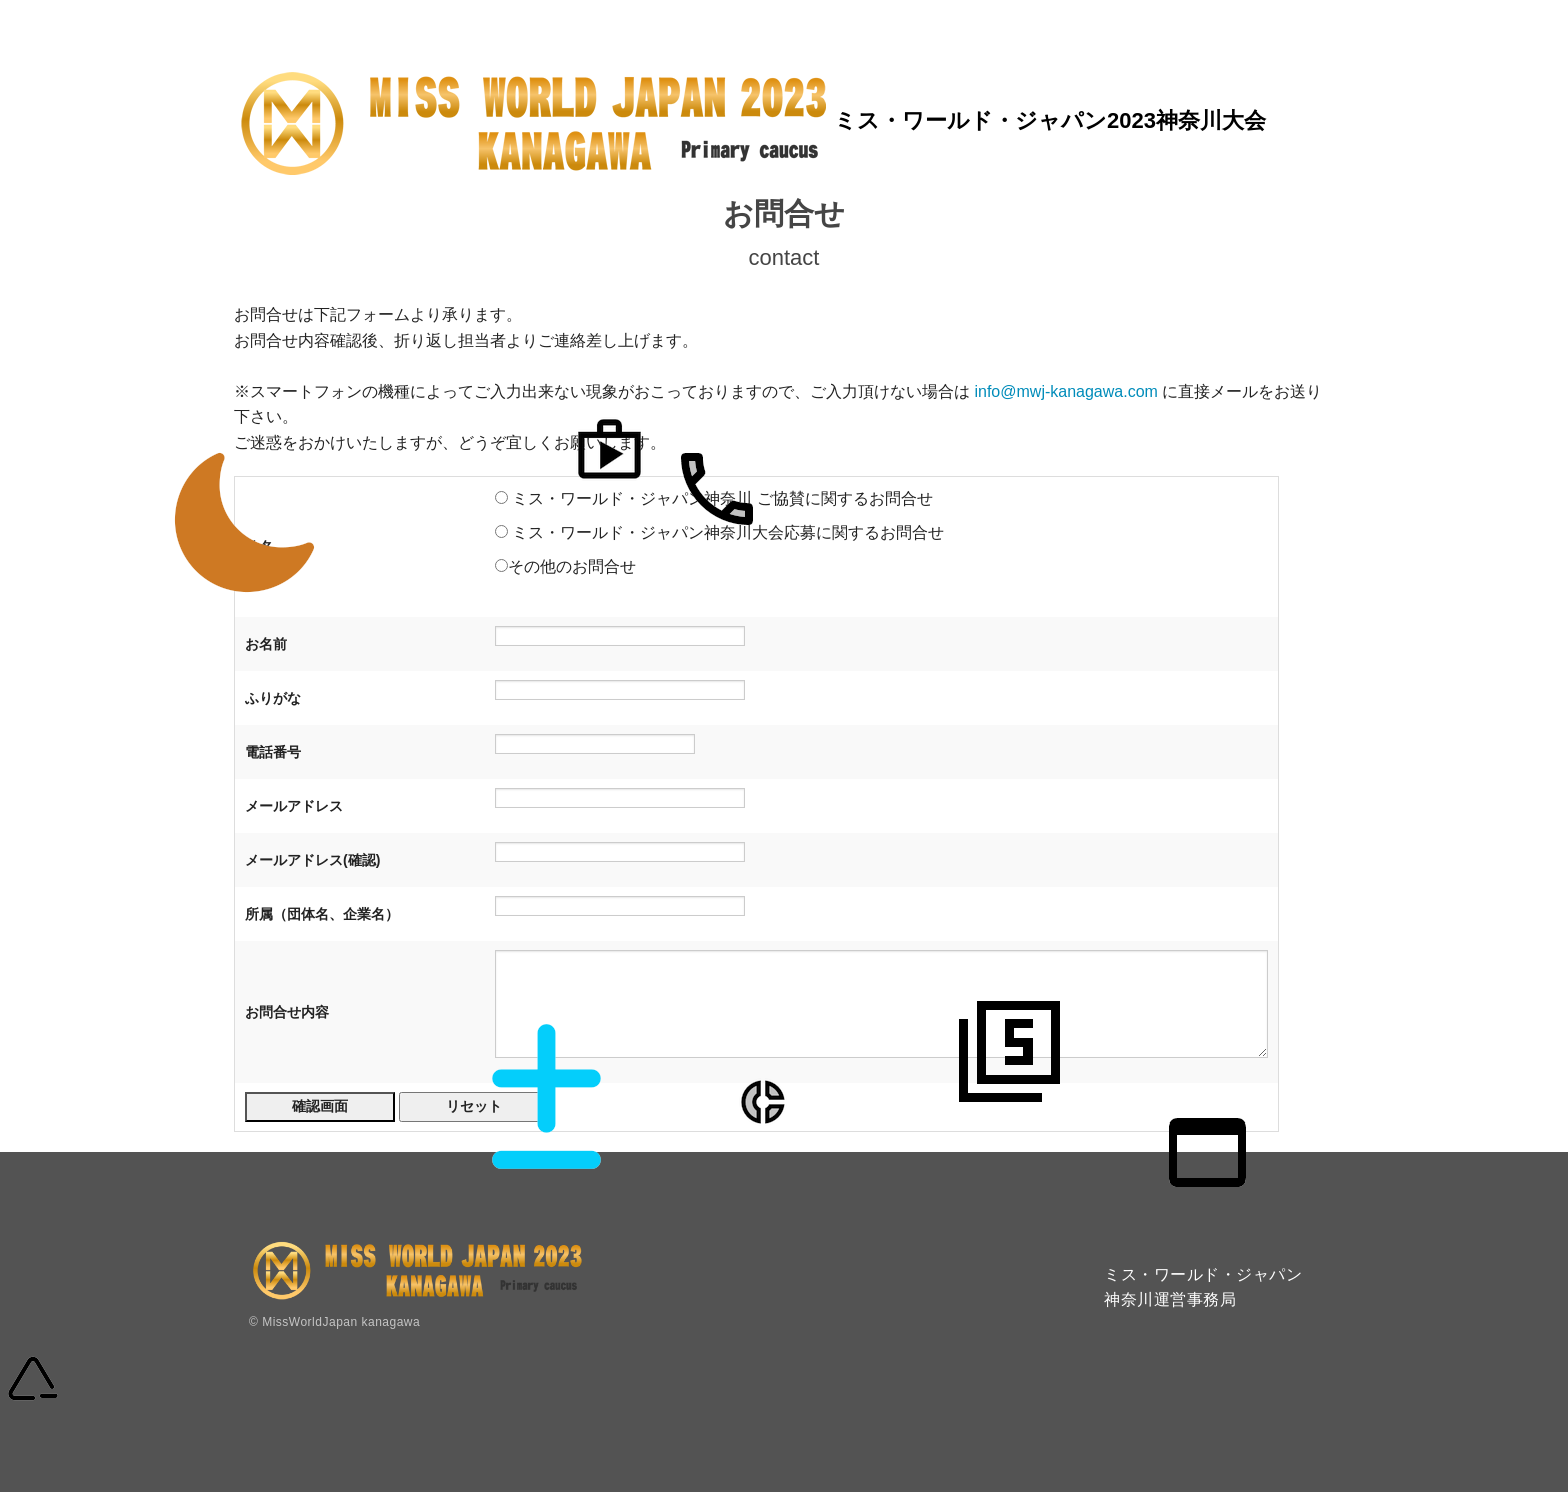 This screenshot has height=1492, width=1568. I want to click on decrease priority or warning level, so click(33, 1380).